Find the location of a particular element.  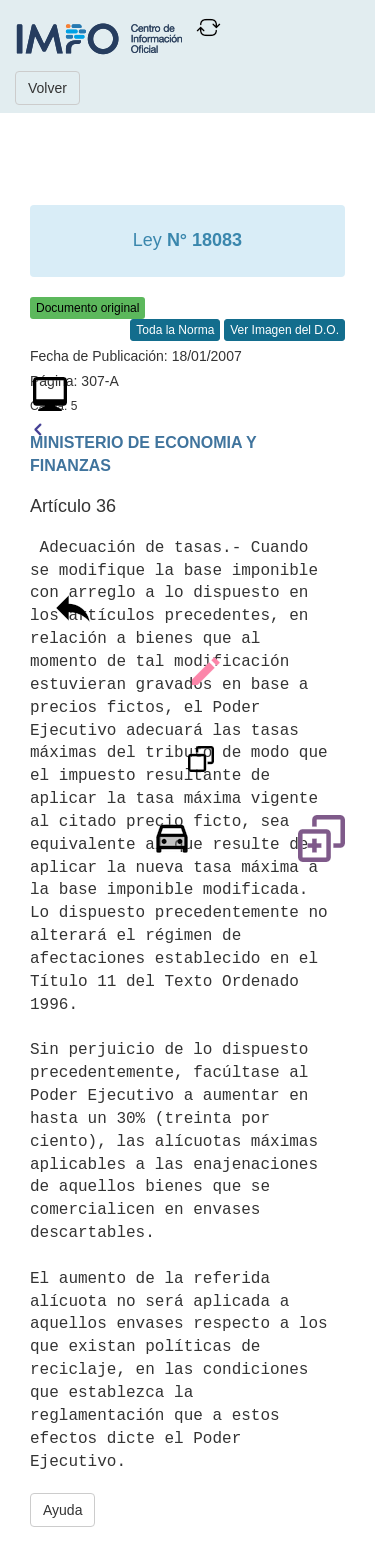

reply to a message is located at coordinates (73, 608).